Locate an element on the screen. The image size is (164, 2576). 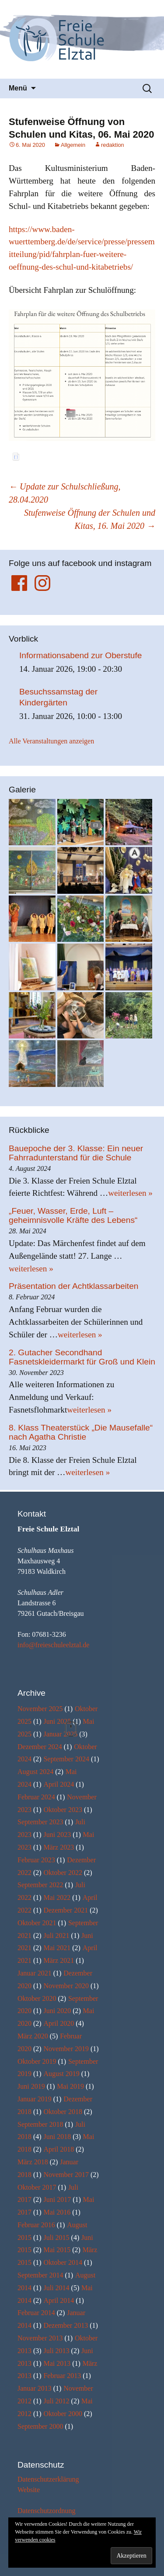
open videos folder is located at coordinates (95, 824).